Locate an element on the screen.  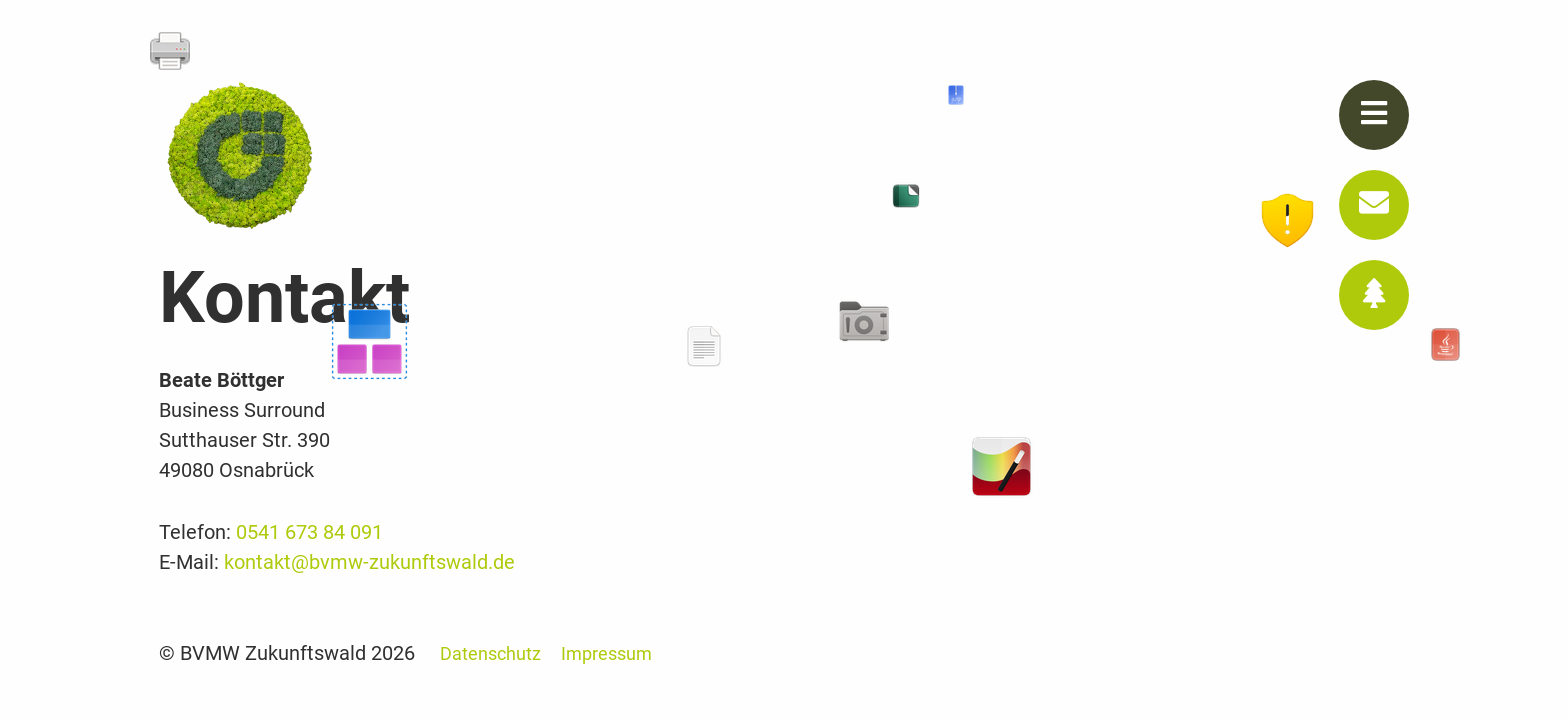
change desktop wallpaper settings is located at coordinates (906, 195).